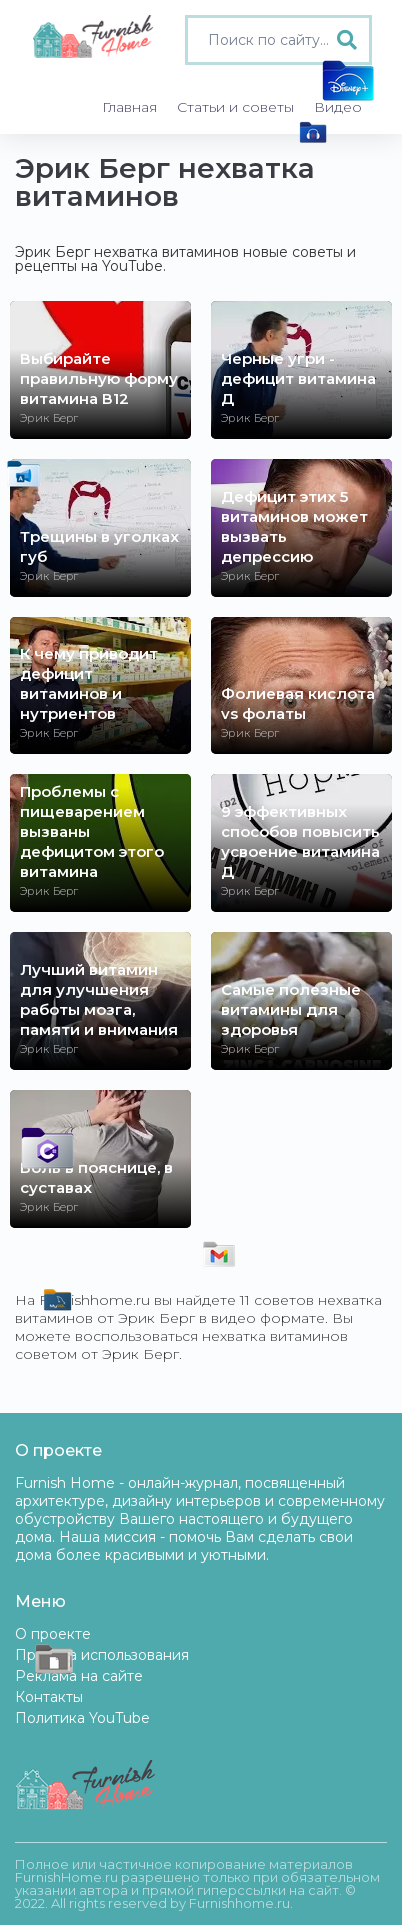 The image size is (402, 1925). I want to click on open disney+ media folder, so click(348, 82).